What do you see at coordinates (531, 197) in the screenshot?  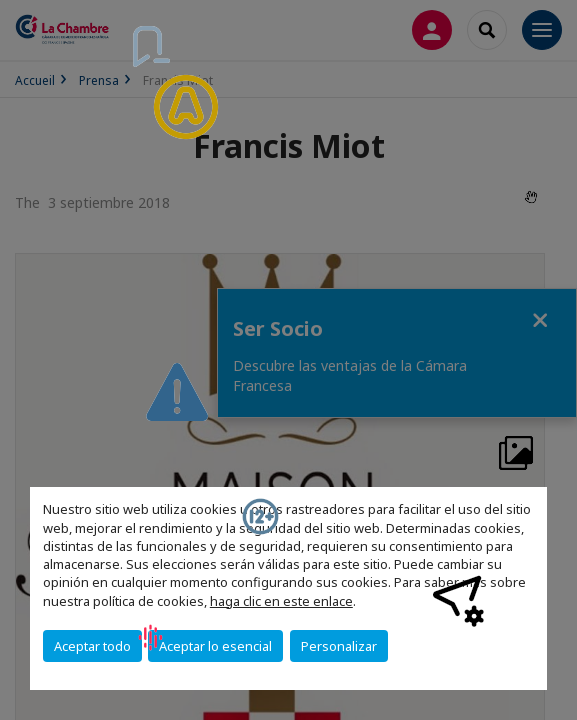 I see `send a vulcan salute greeting` at bounding box center [531, 197].